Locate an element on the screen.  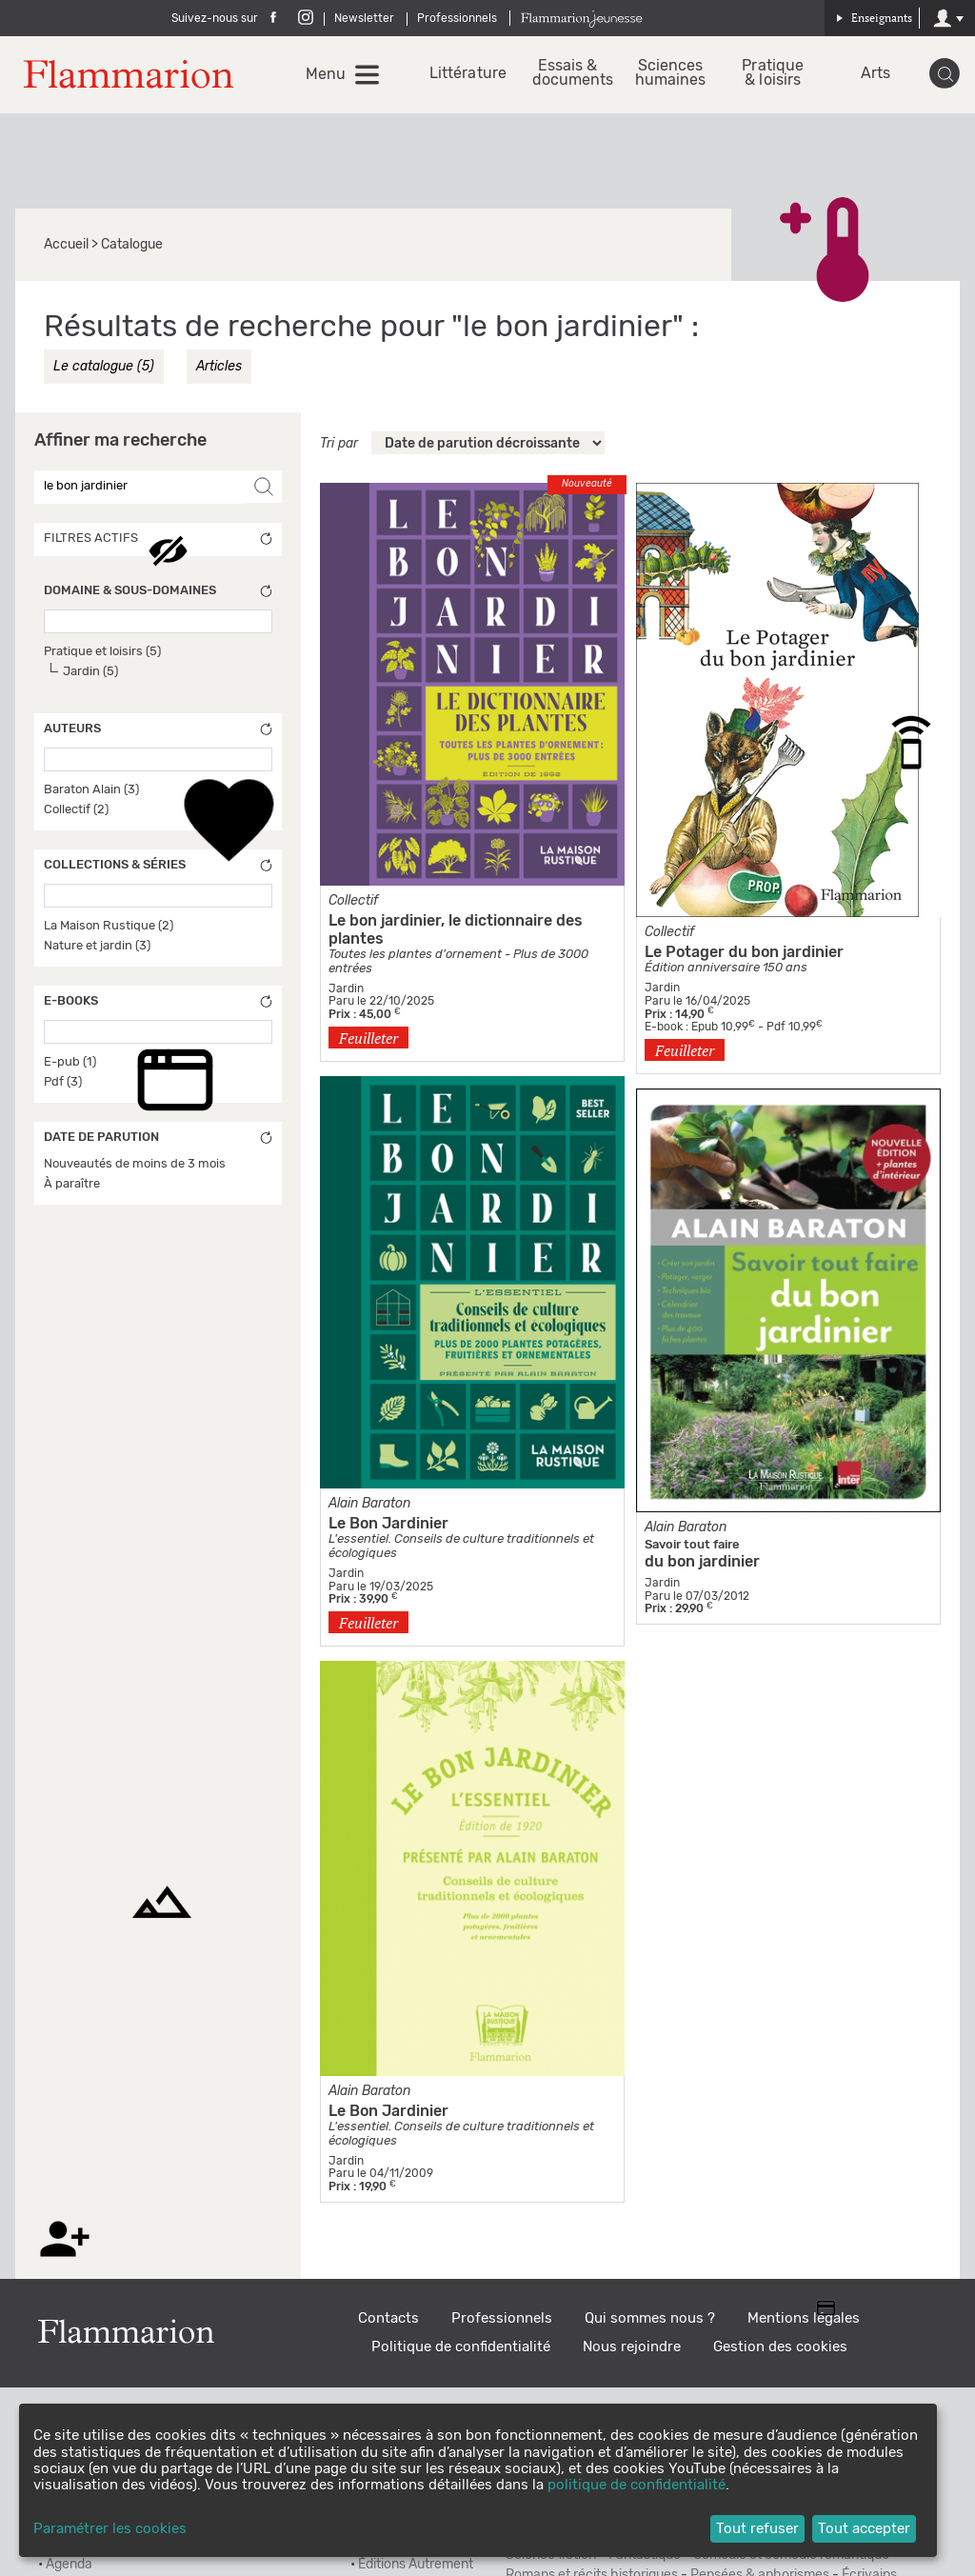
add to favorites is located at coordinates (229, 819).